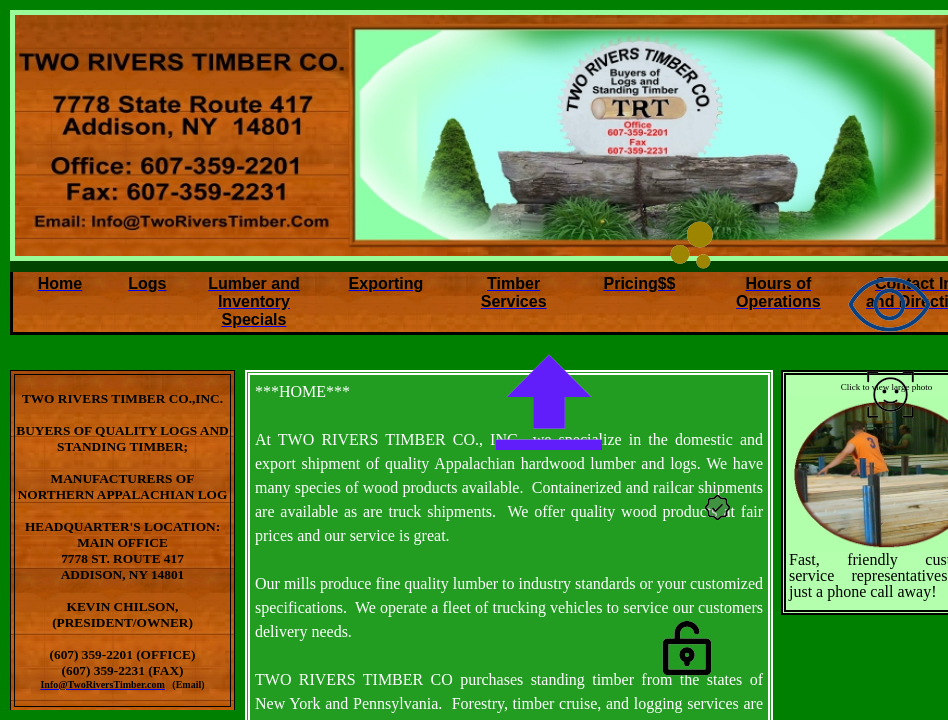 Image resolution: width=948 pixels, height=720 pixels. Describe the element at coordinates (717, 507) in the screenshot. I see `indicates verified or authenticated status` at that location.